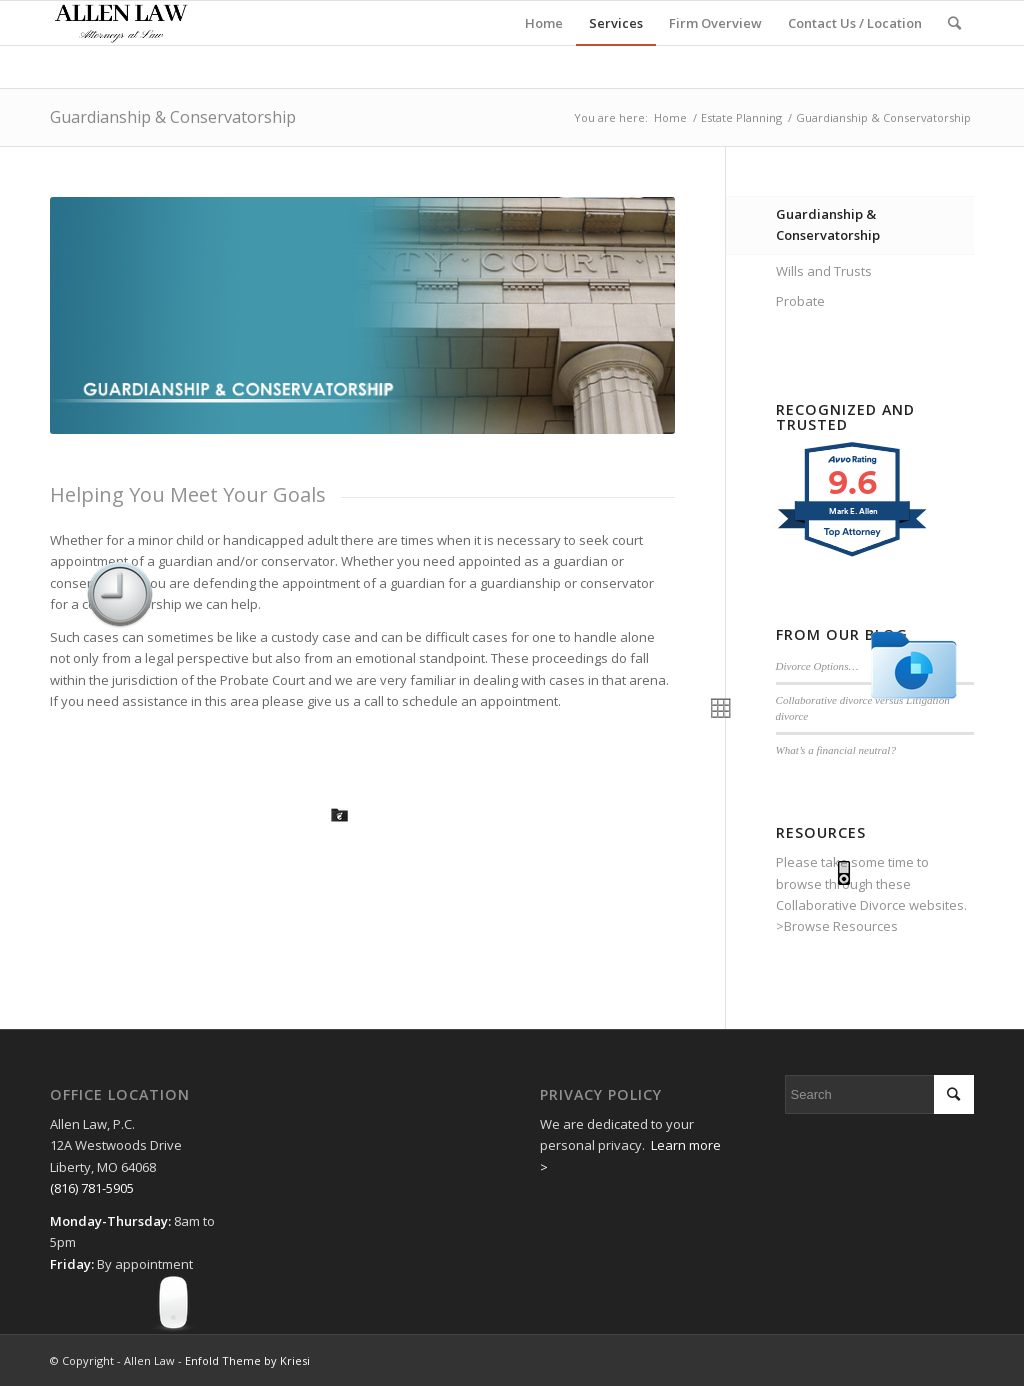  Describe the element at coordinates (173, 1304) in the screenshot. I see `connect or manage apple magic mouse via bluetooth` at that location.